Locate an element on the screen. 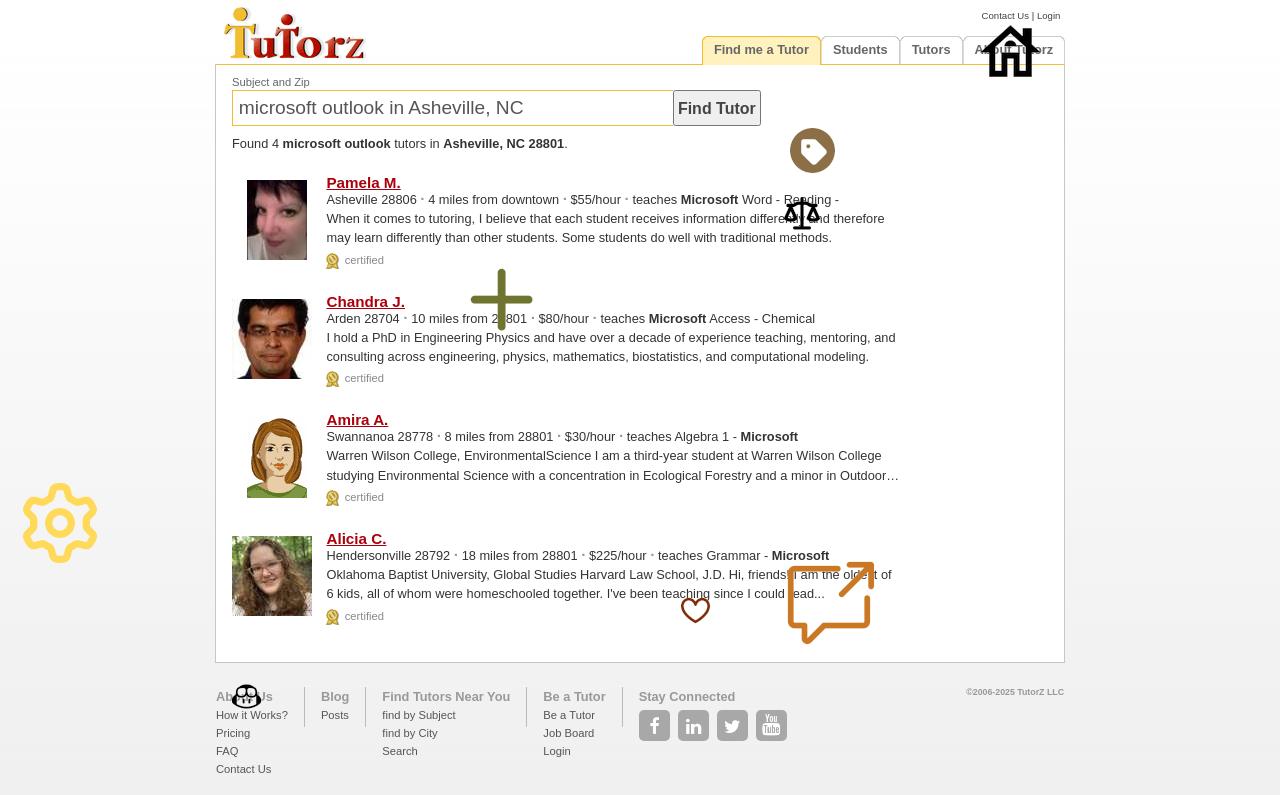 The width and height of the screenshot is (1280, 795). like or favorite an item is located at coordinates (695, 610).